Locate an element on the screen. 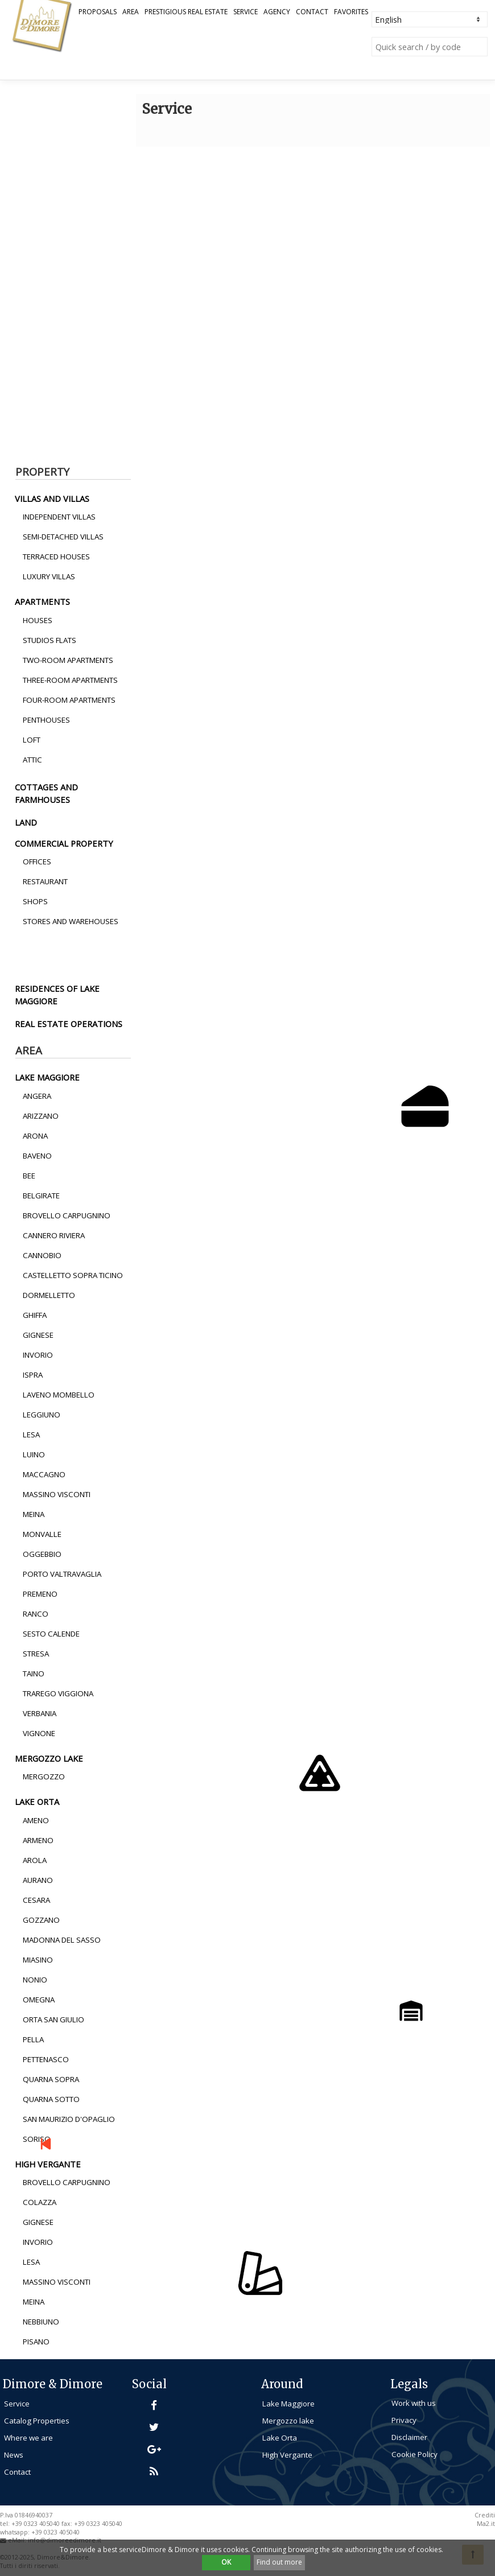  indicates a recycling or reuse process is located at coordinates (320, 1774).